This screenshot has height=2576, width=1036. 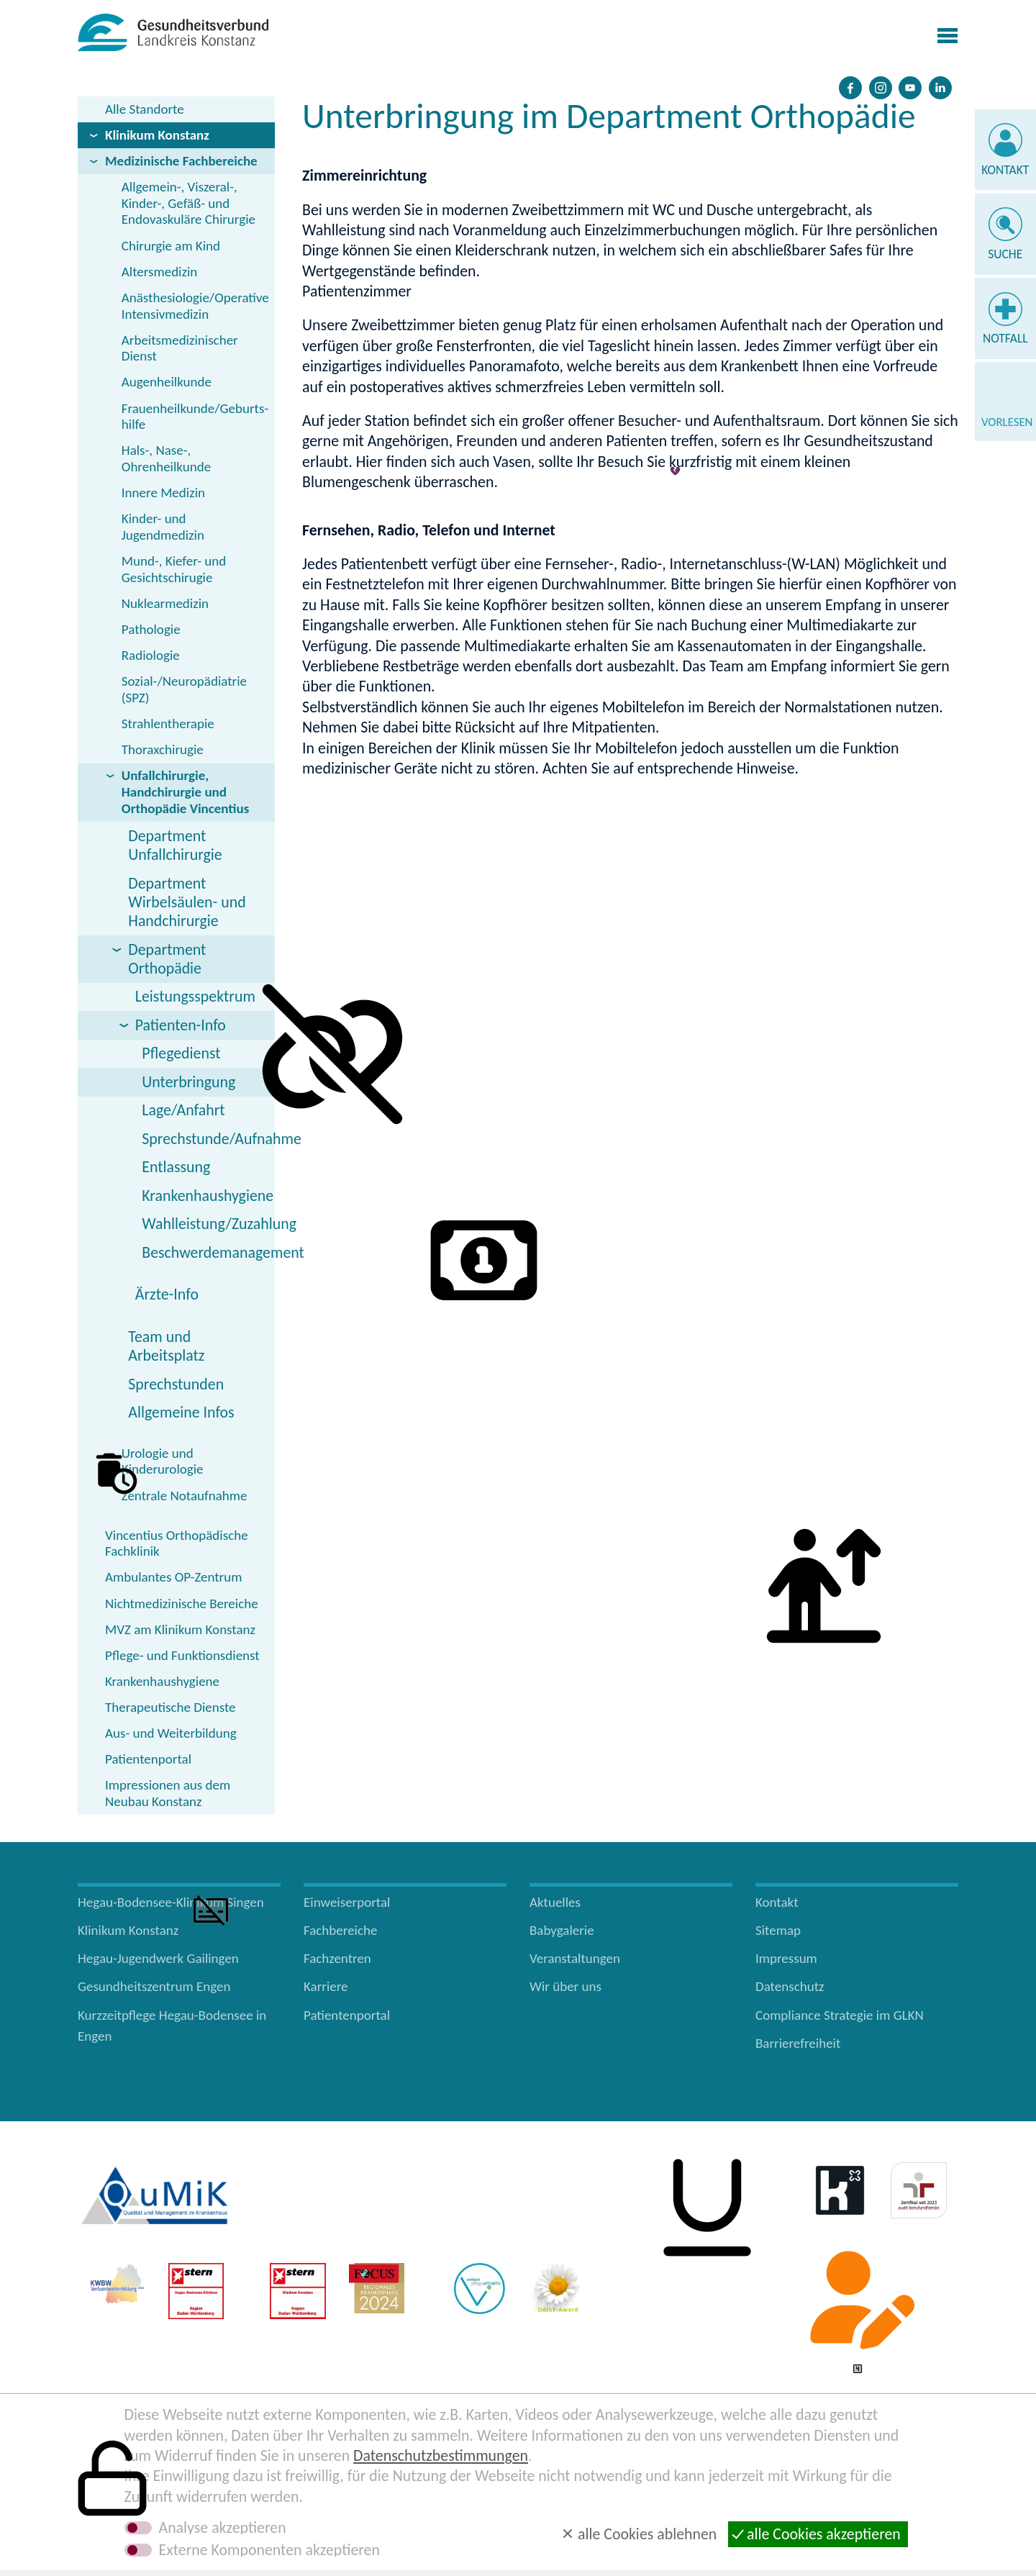 I want to click on view payment or billing information, so click(x=483, y=1260).